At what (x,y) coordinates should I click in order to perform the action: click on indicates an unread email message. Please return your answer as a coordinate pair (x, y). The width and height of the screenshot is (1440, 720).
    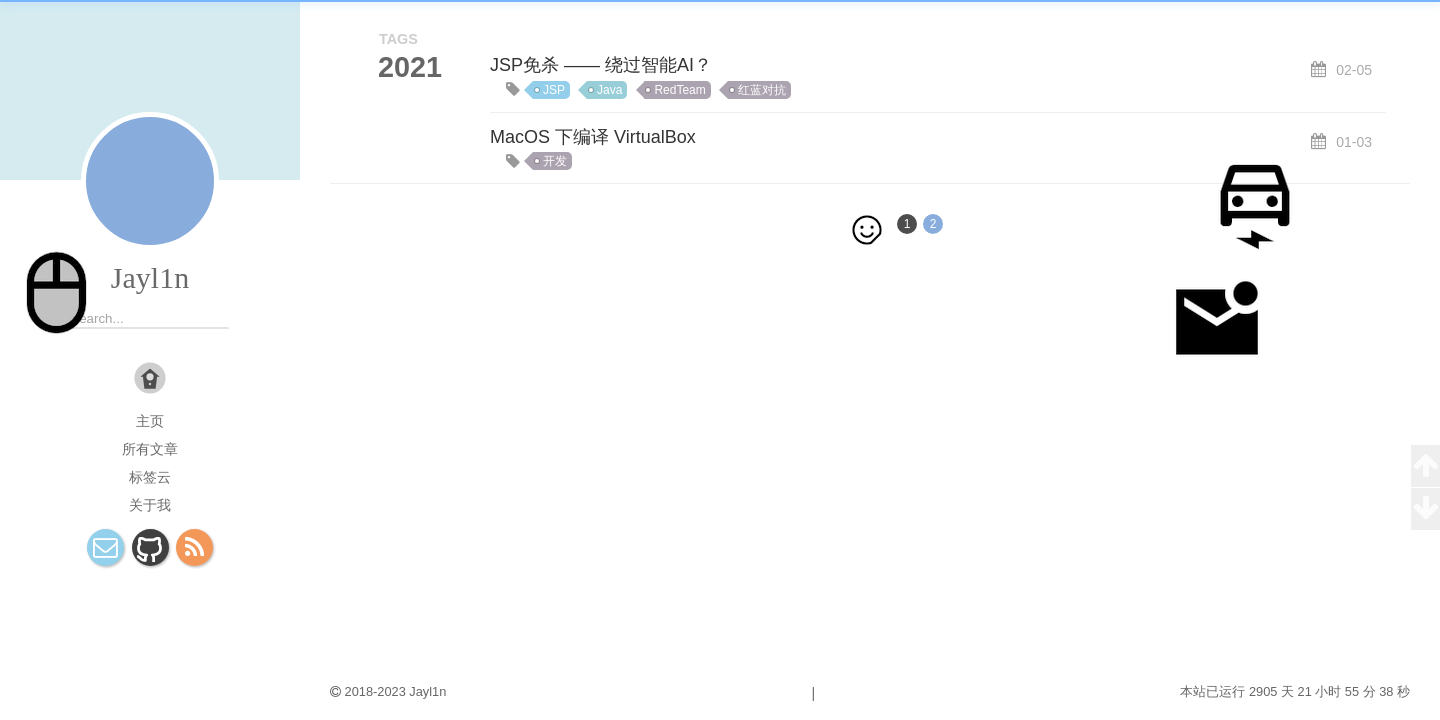
    Looking at the image, I should click on (1217, 322).